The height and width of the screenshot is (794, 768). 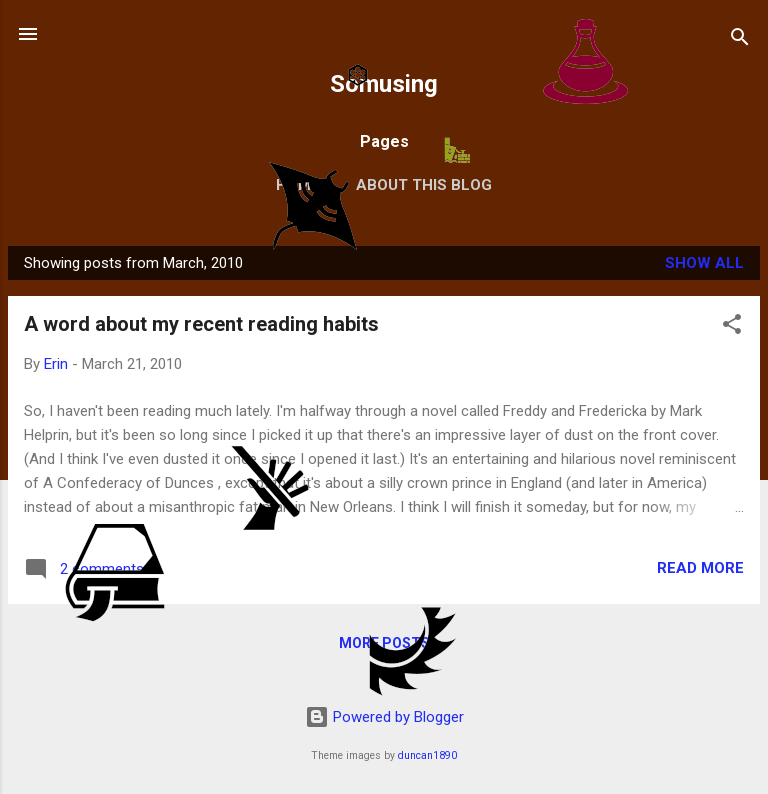 What do you see at coordinates (585, 61) in the screenshot?
I see `use a potion item from inventory` at bounding box center [585, 61].